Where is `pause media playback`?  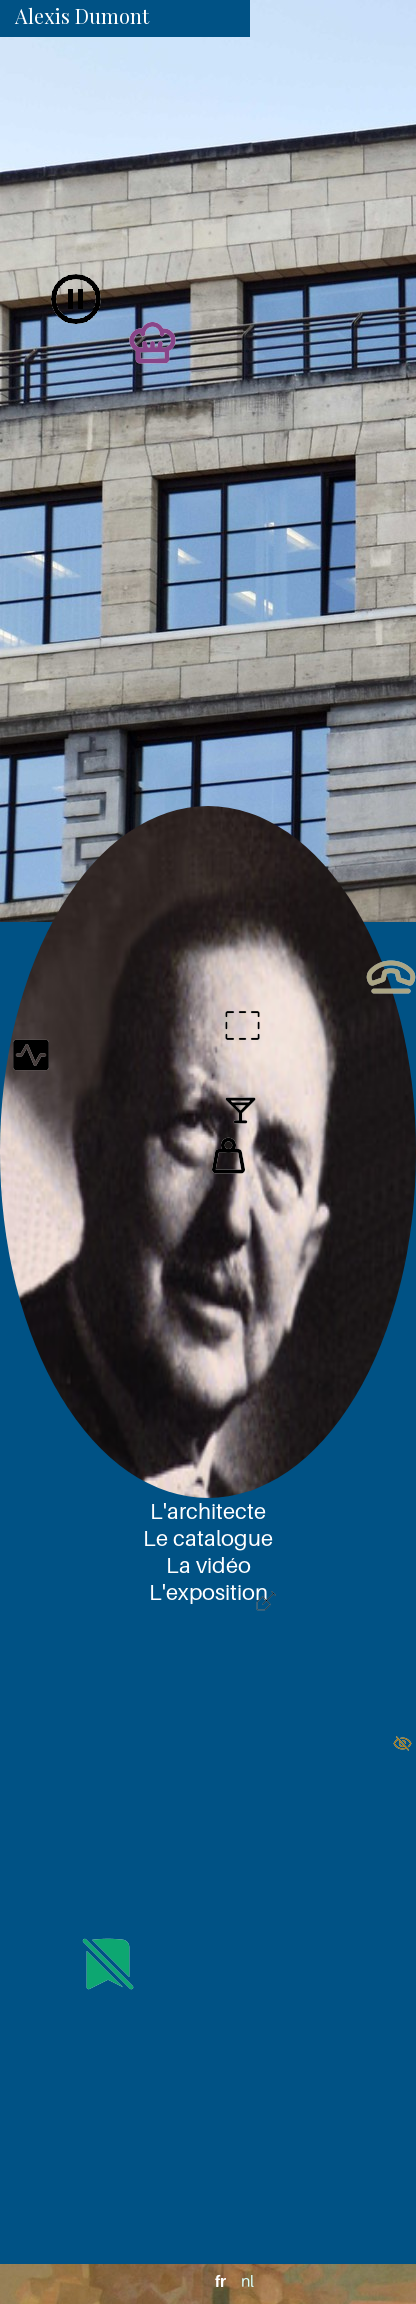 pause media playback is located at coordinates (76, 299).